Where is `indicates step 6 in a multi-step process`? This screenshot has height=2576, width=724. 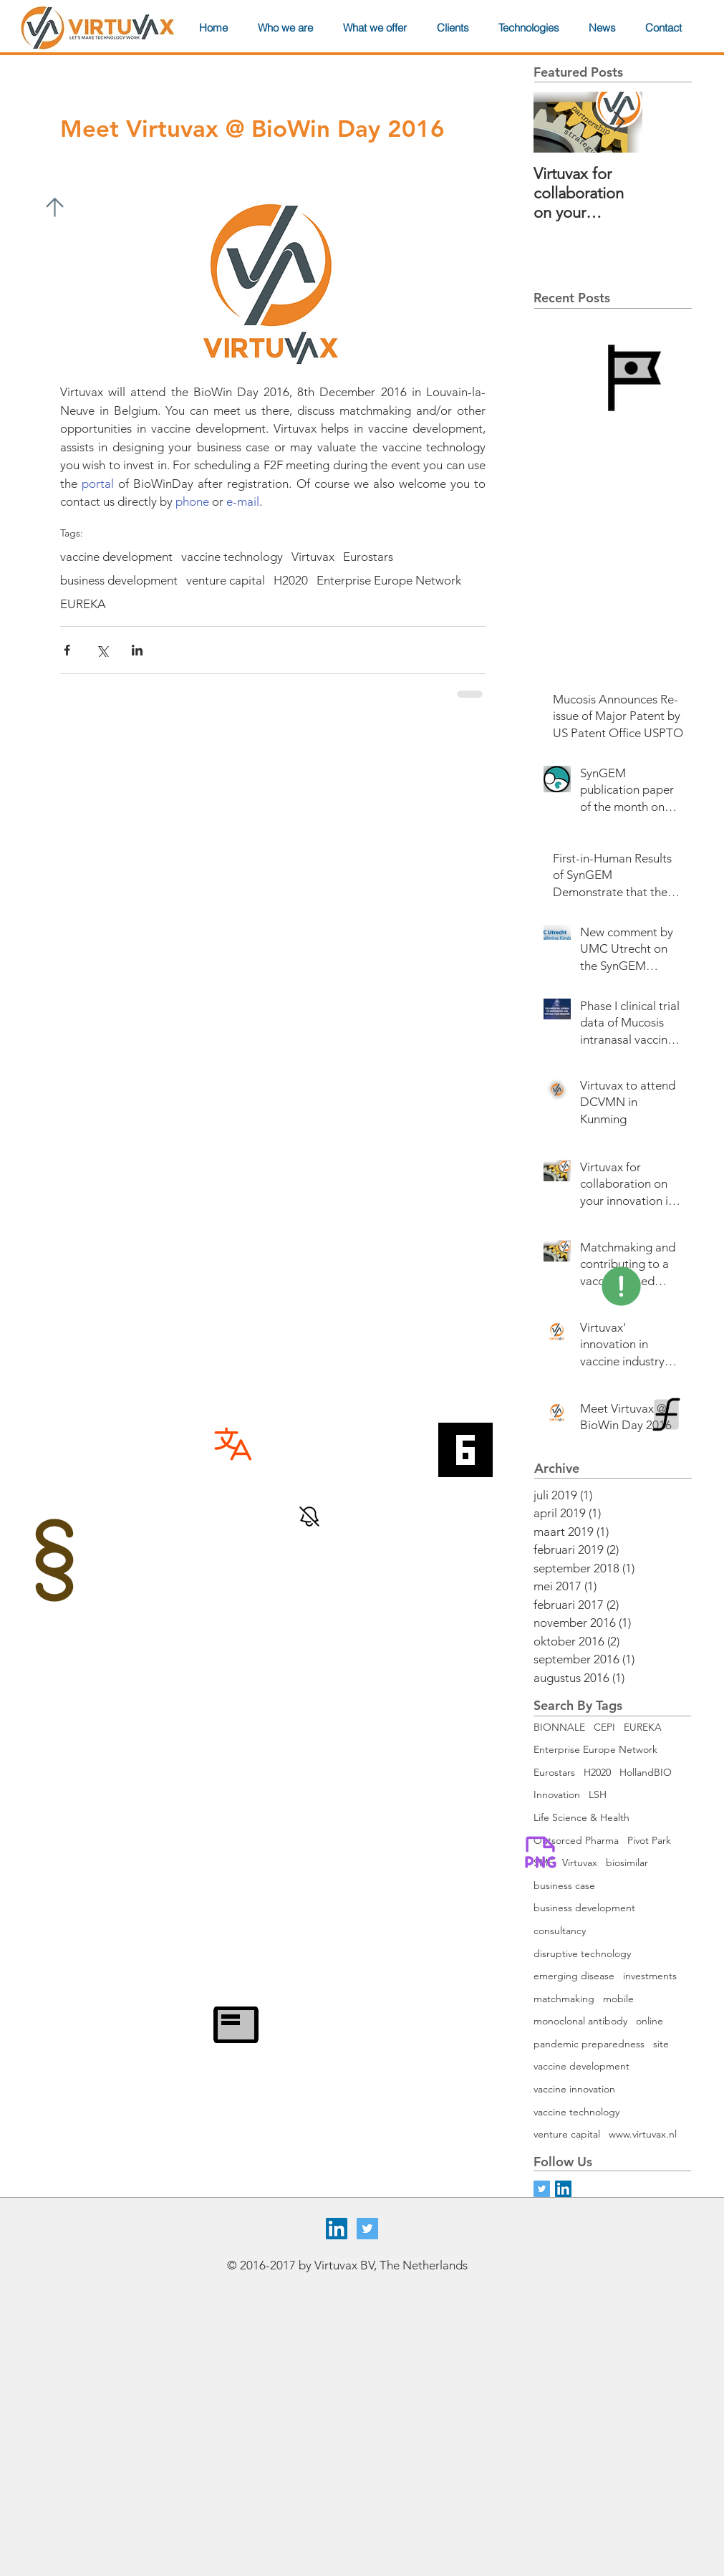
indicates step 6 in a multi-step process is located at coordinates (465, 1450).